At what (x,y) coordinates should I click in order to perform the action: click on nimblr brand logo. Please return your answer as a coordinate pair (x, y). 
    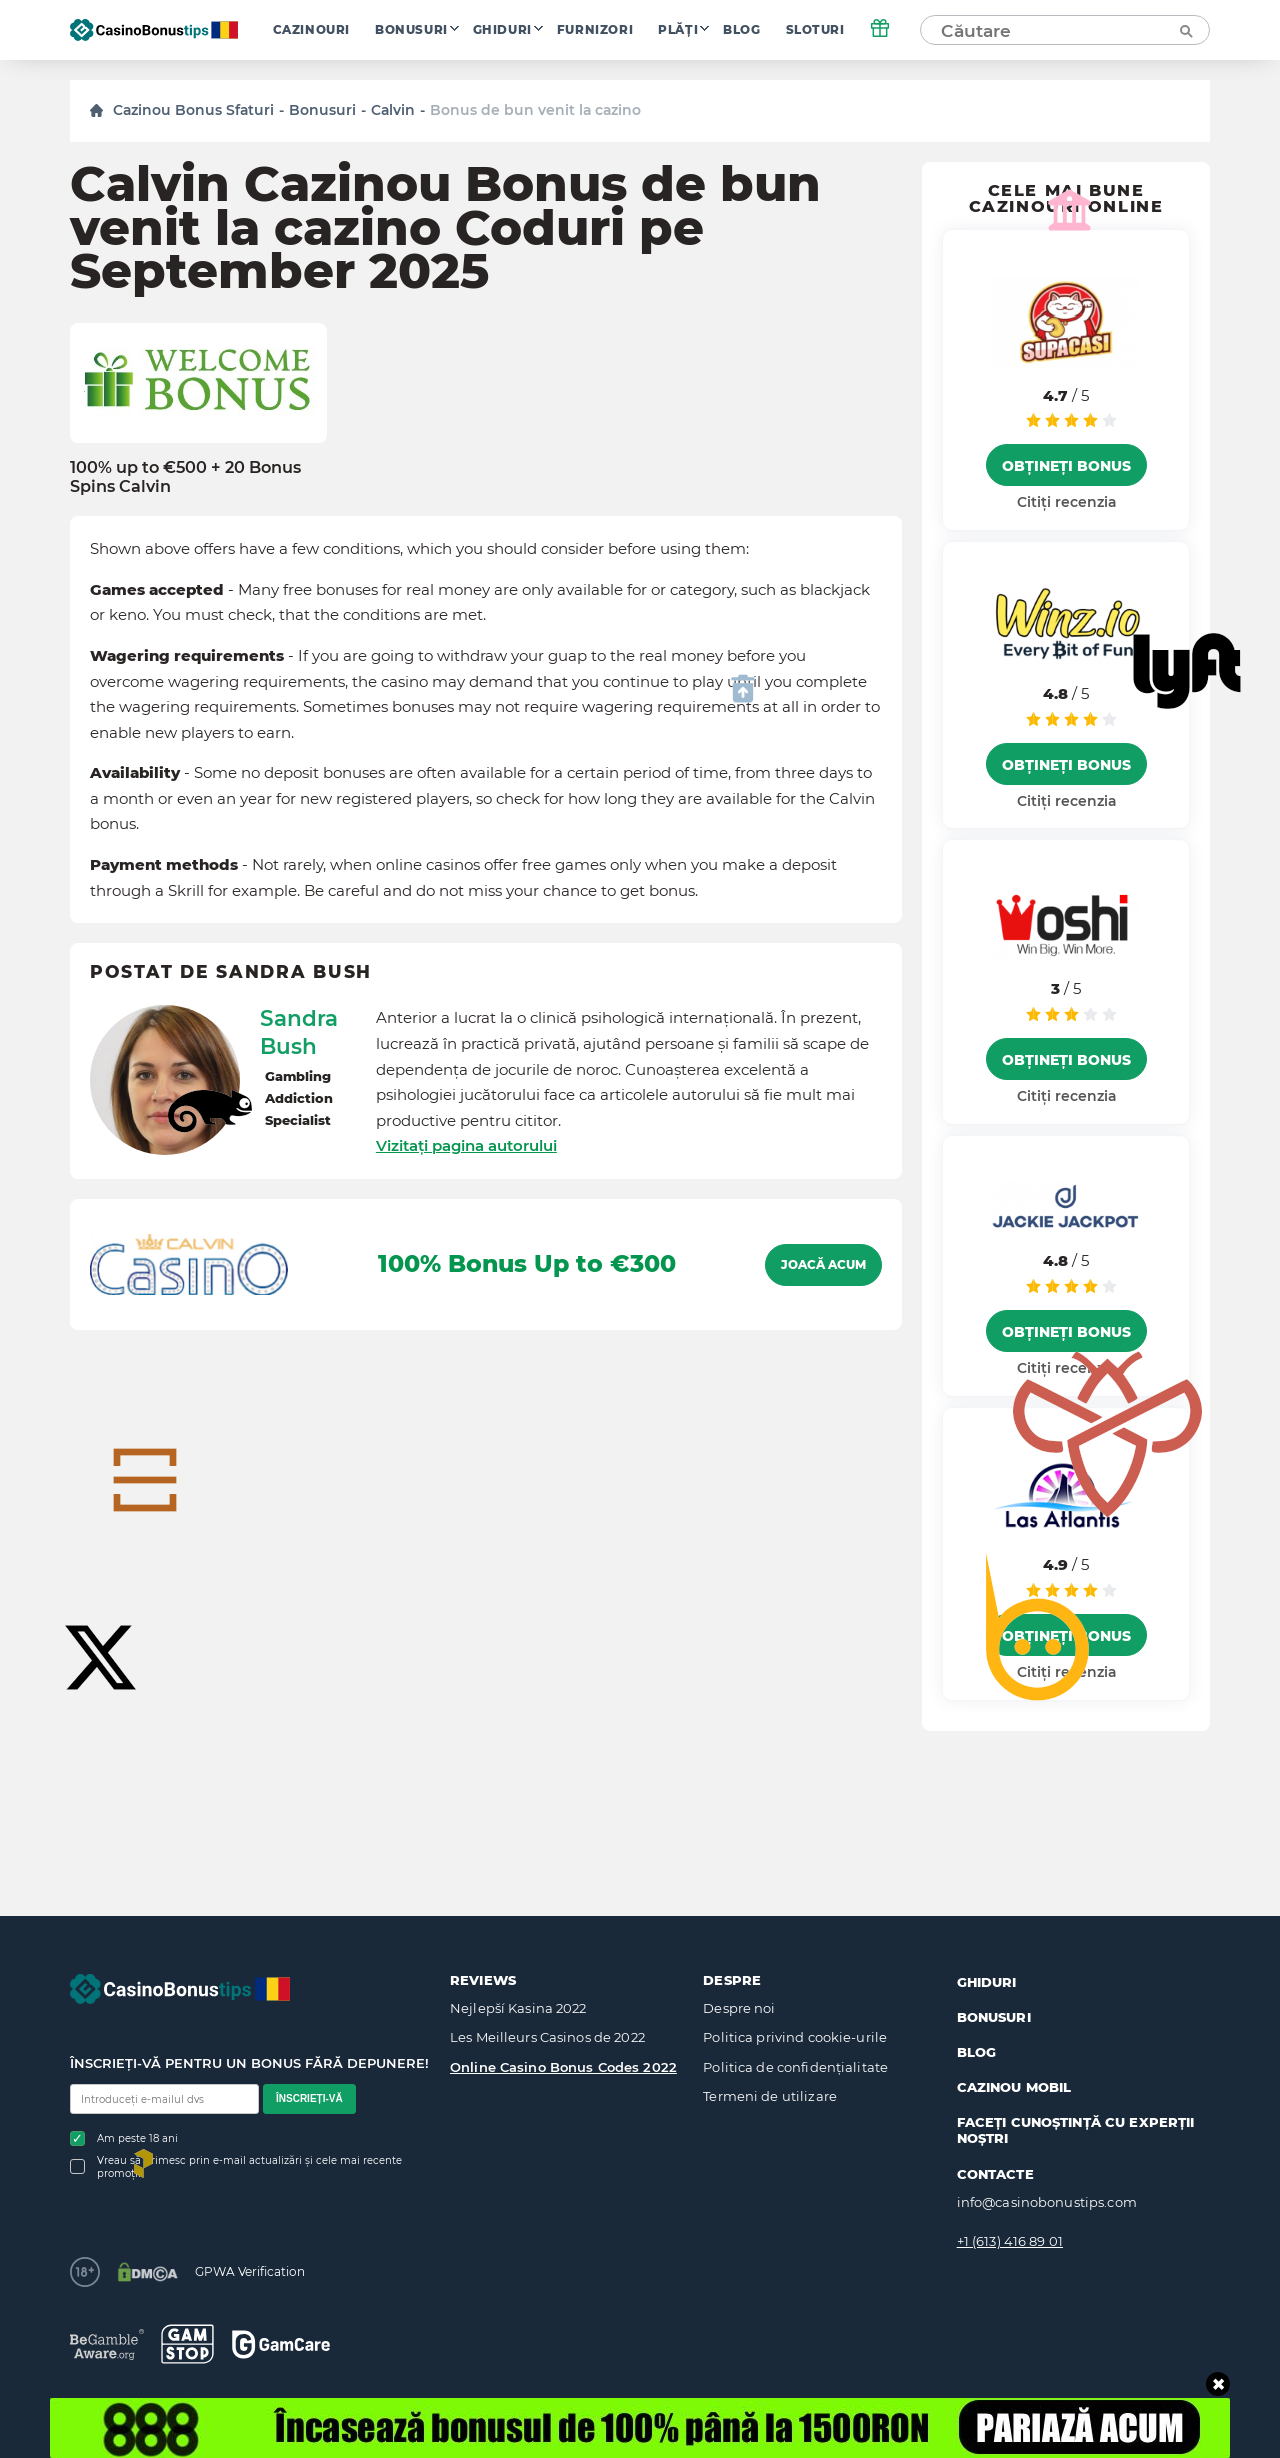
    Looking at the image, I should click on (1037, 1626).